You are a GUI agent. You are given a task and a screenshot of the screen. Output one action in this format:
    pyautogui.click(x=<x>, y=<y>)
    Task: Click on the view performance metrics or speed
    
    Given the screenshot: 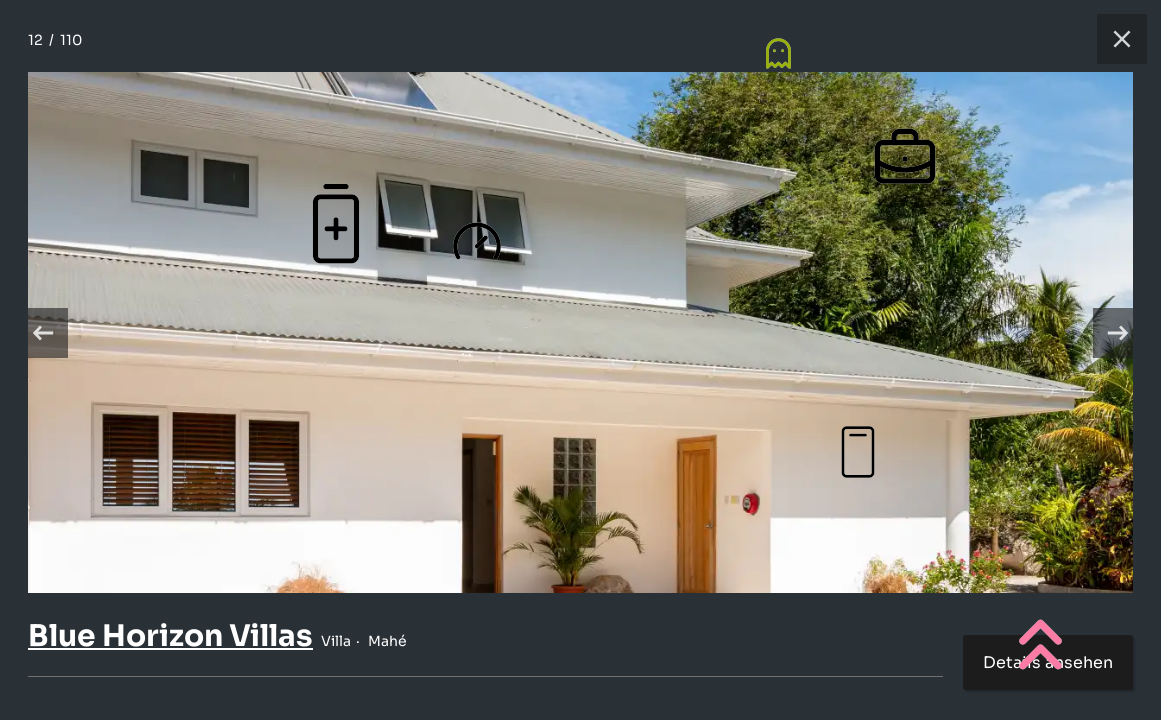 What is the action you would take?
    pyautogui.click(x=477, y=242)
    